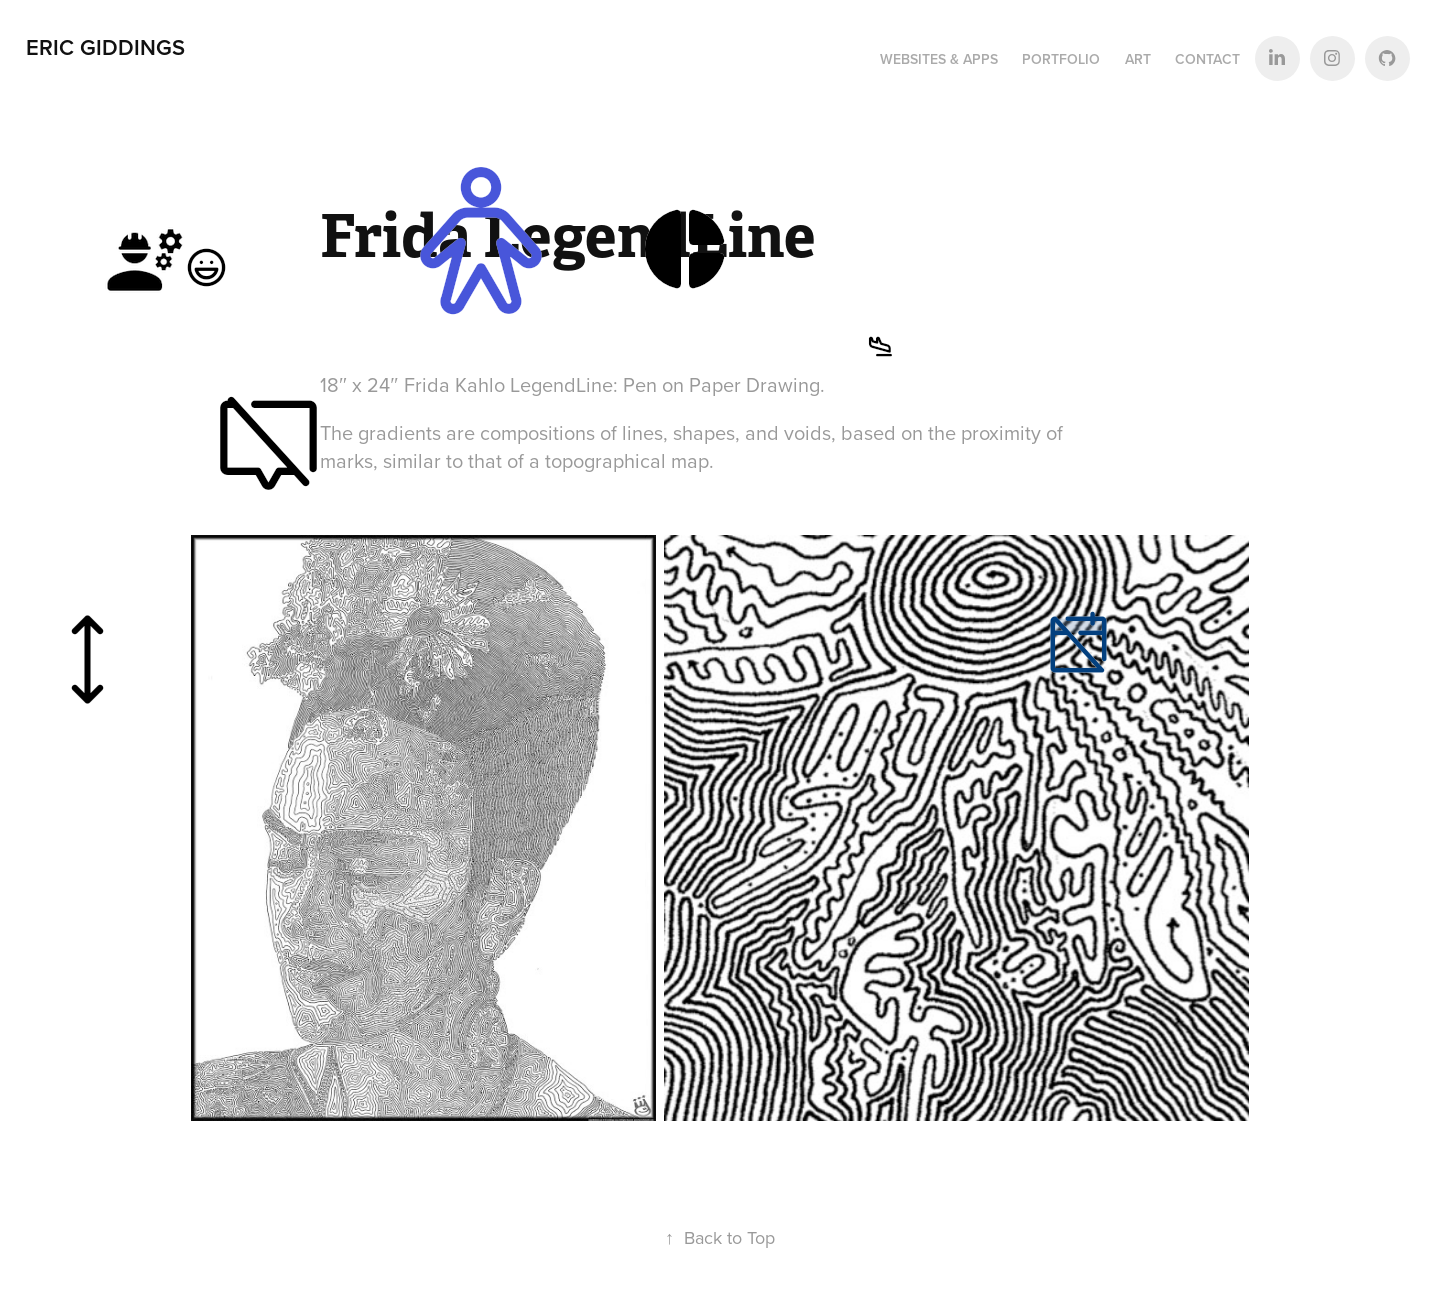  What do you see at coordinates (206, 267) in the screenshot?
I see `react with laughter to a message` at bounding box center [206, 267].